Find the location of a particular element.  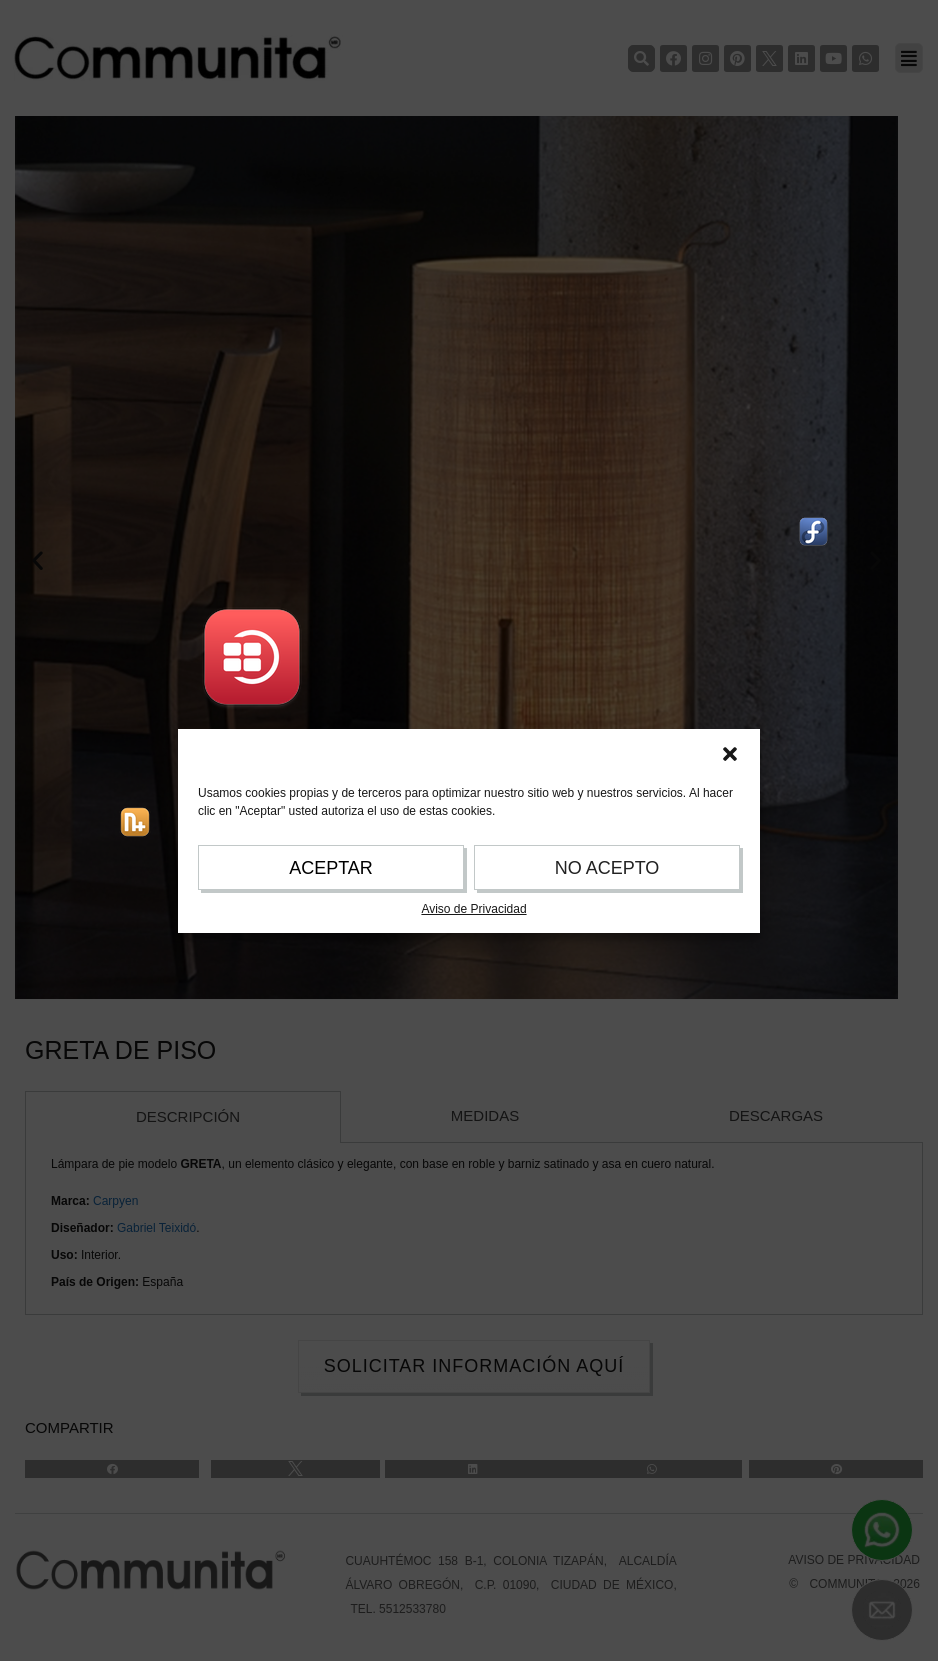

open the fedora linux application is located at coordinates (813, 531).